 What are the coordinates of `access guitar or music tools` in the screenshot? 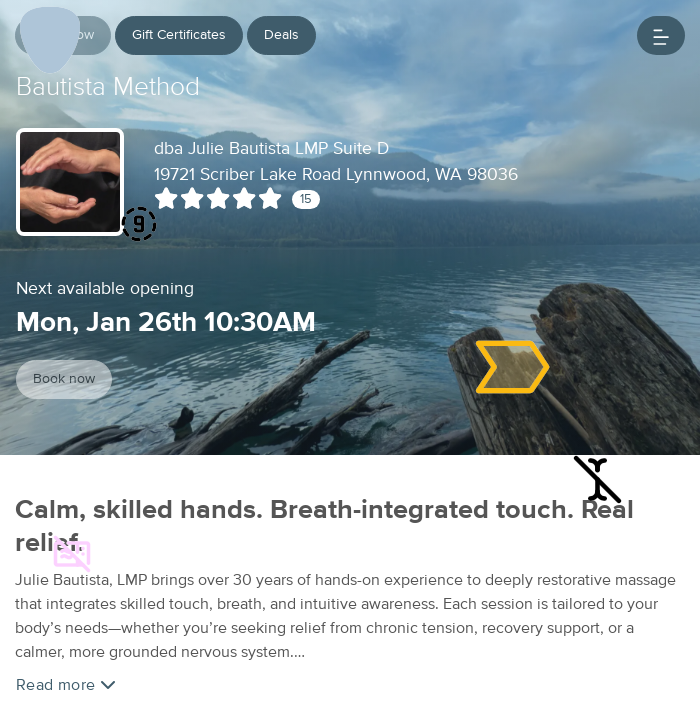 It's located at (50, 40).